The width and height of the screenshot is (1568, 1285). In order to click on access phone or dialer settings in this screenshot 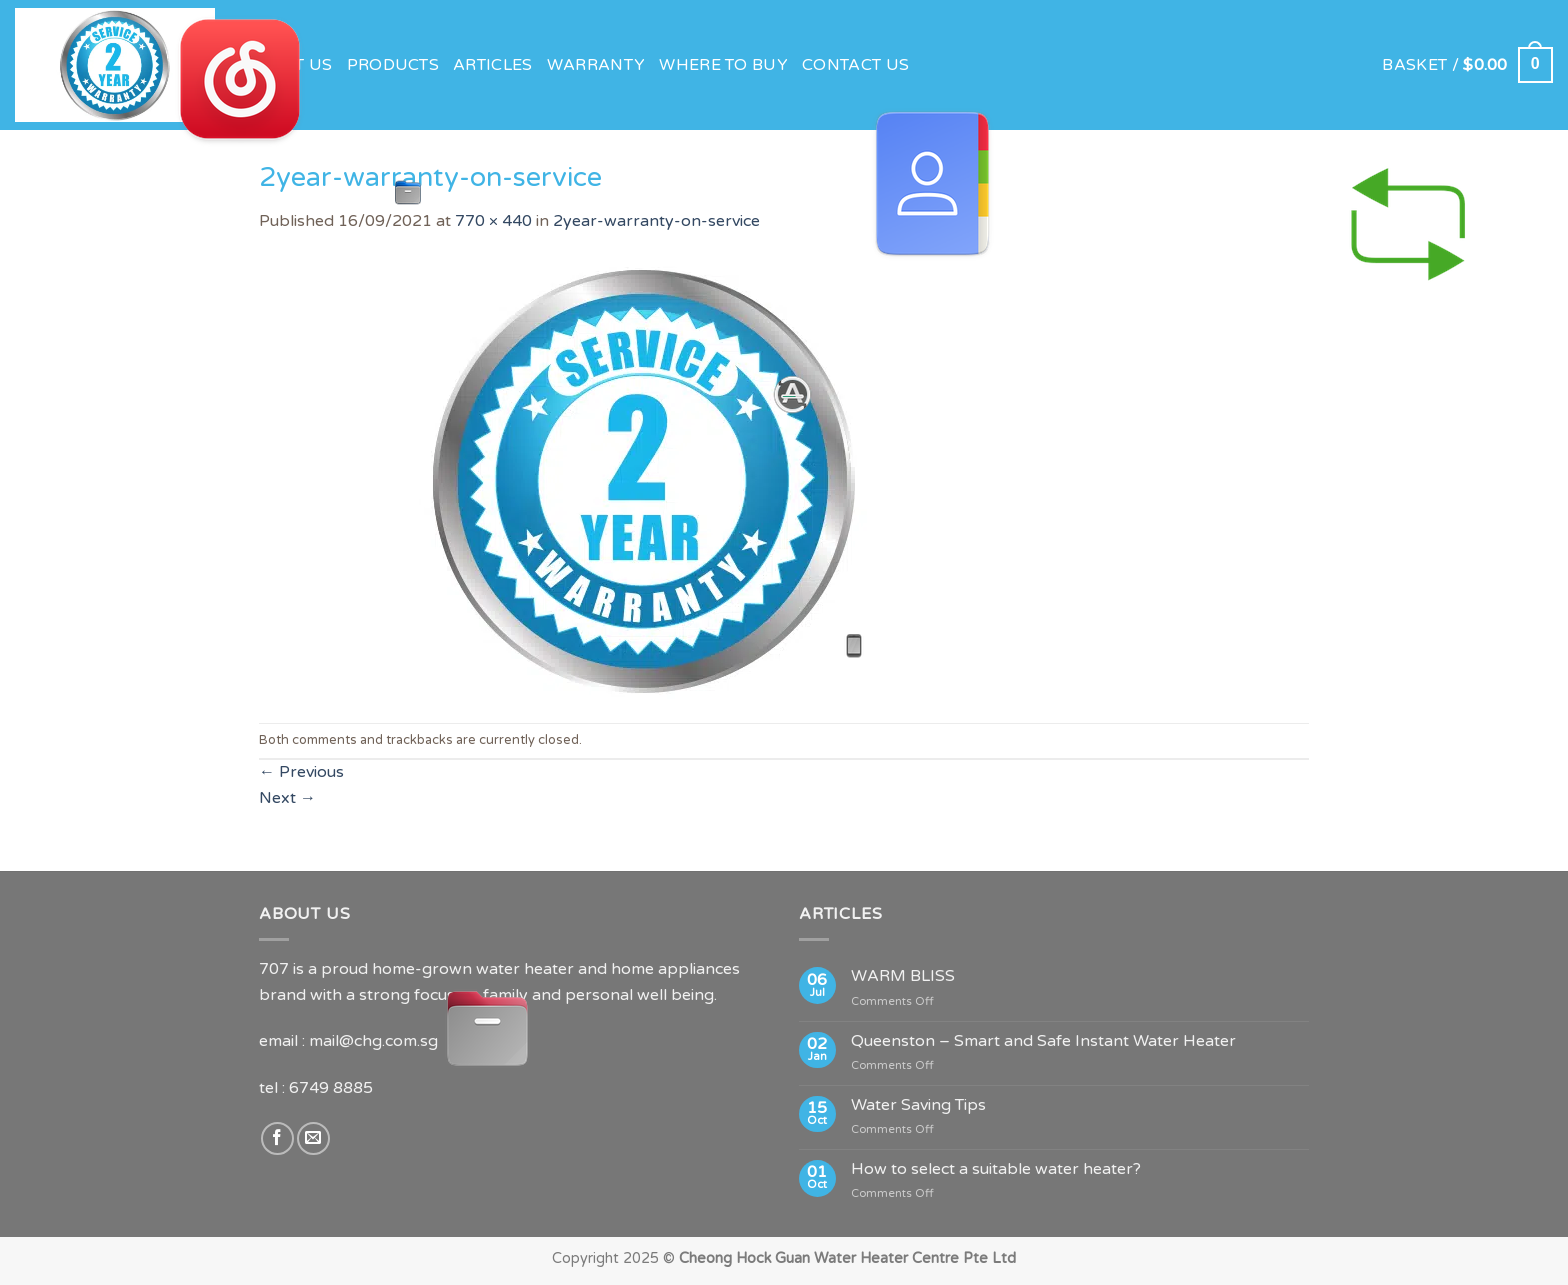, I will do `click(854, 646)`.